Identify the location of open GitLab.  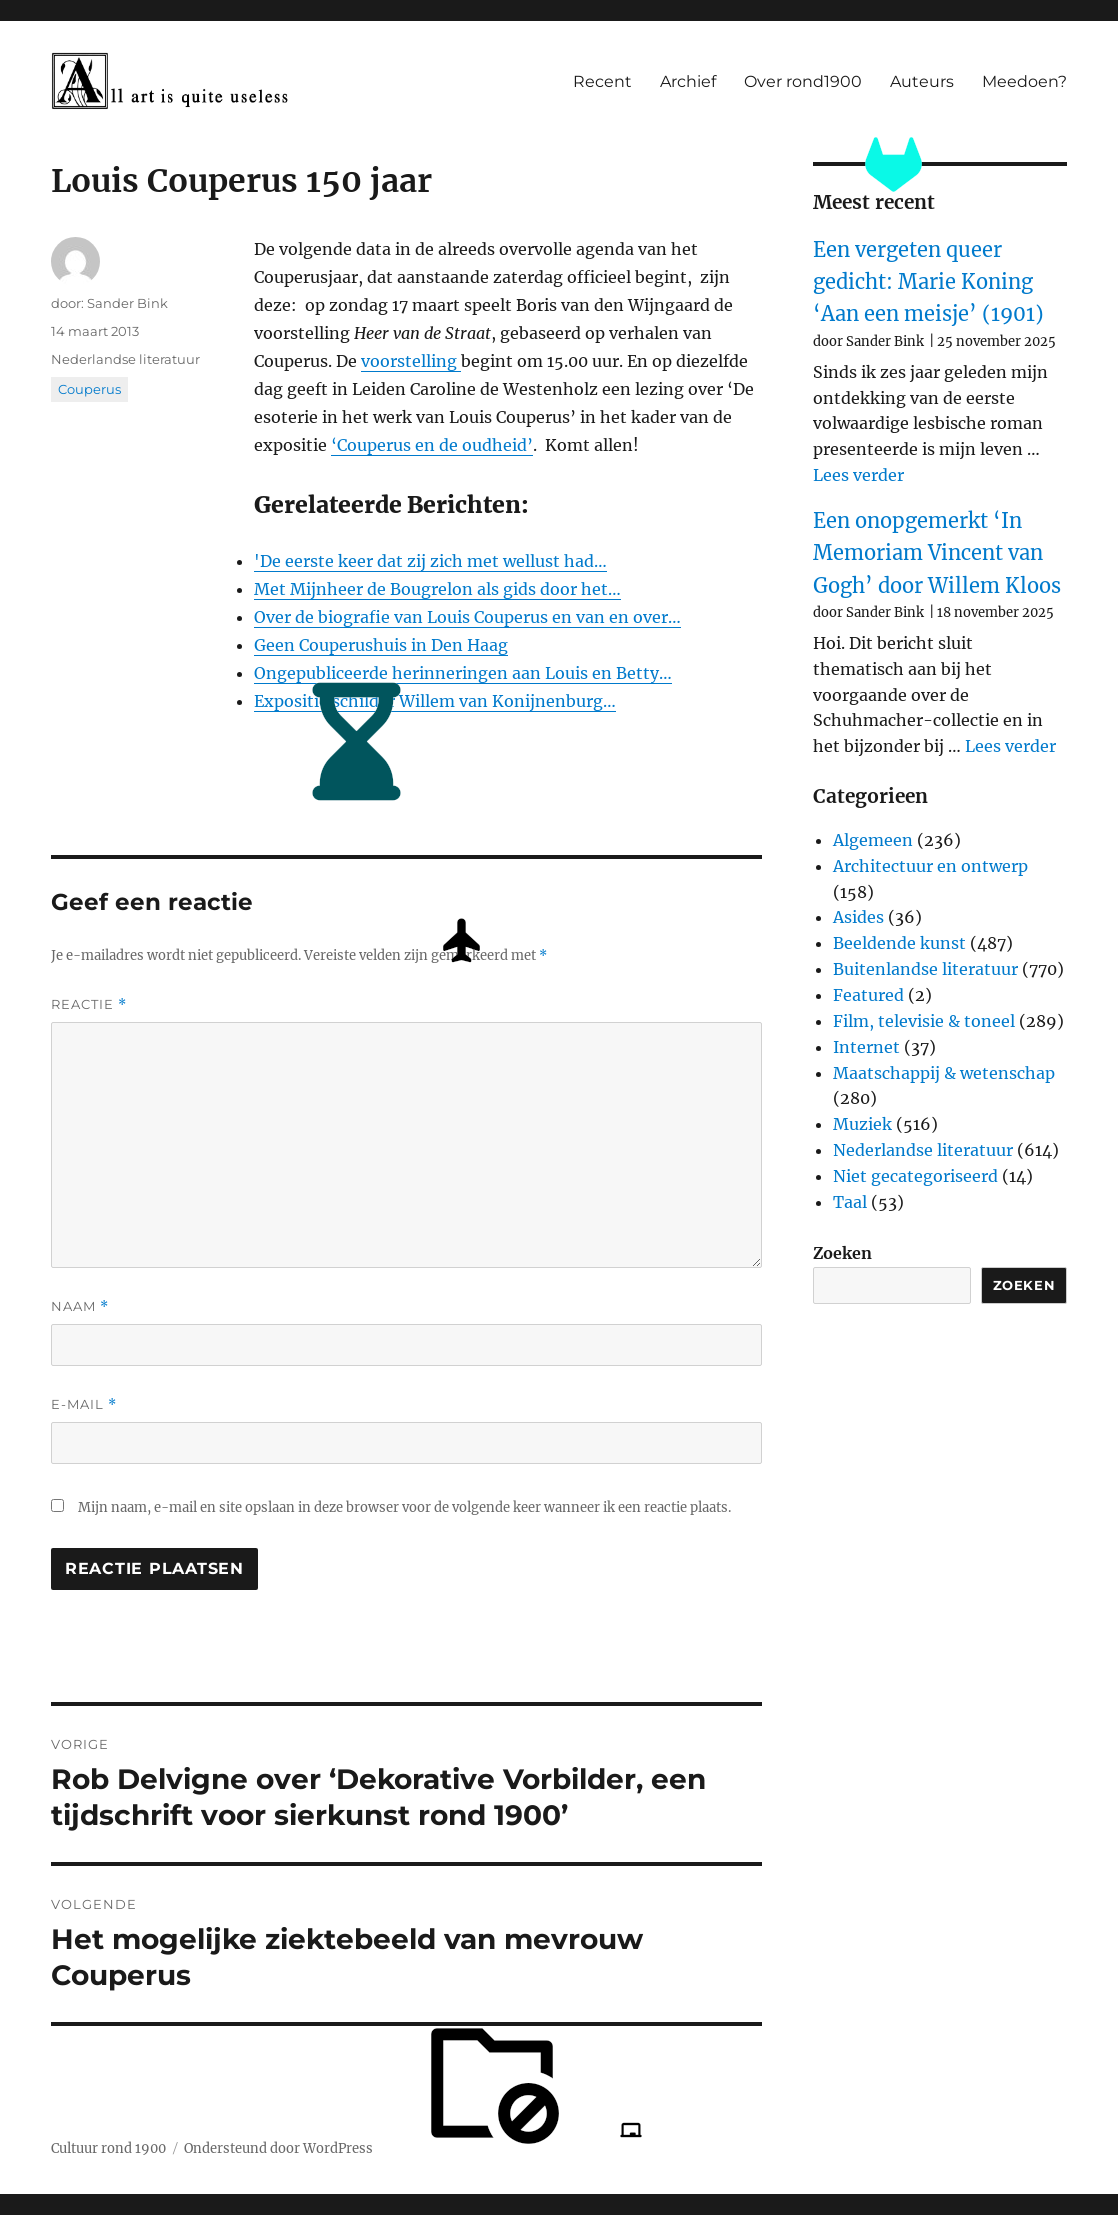
(893, 164).